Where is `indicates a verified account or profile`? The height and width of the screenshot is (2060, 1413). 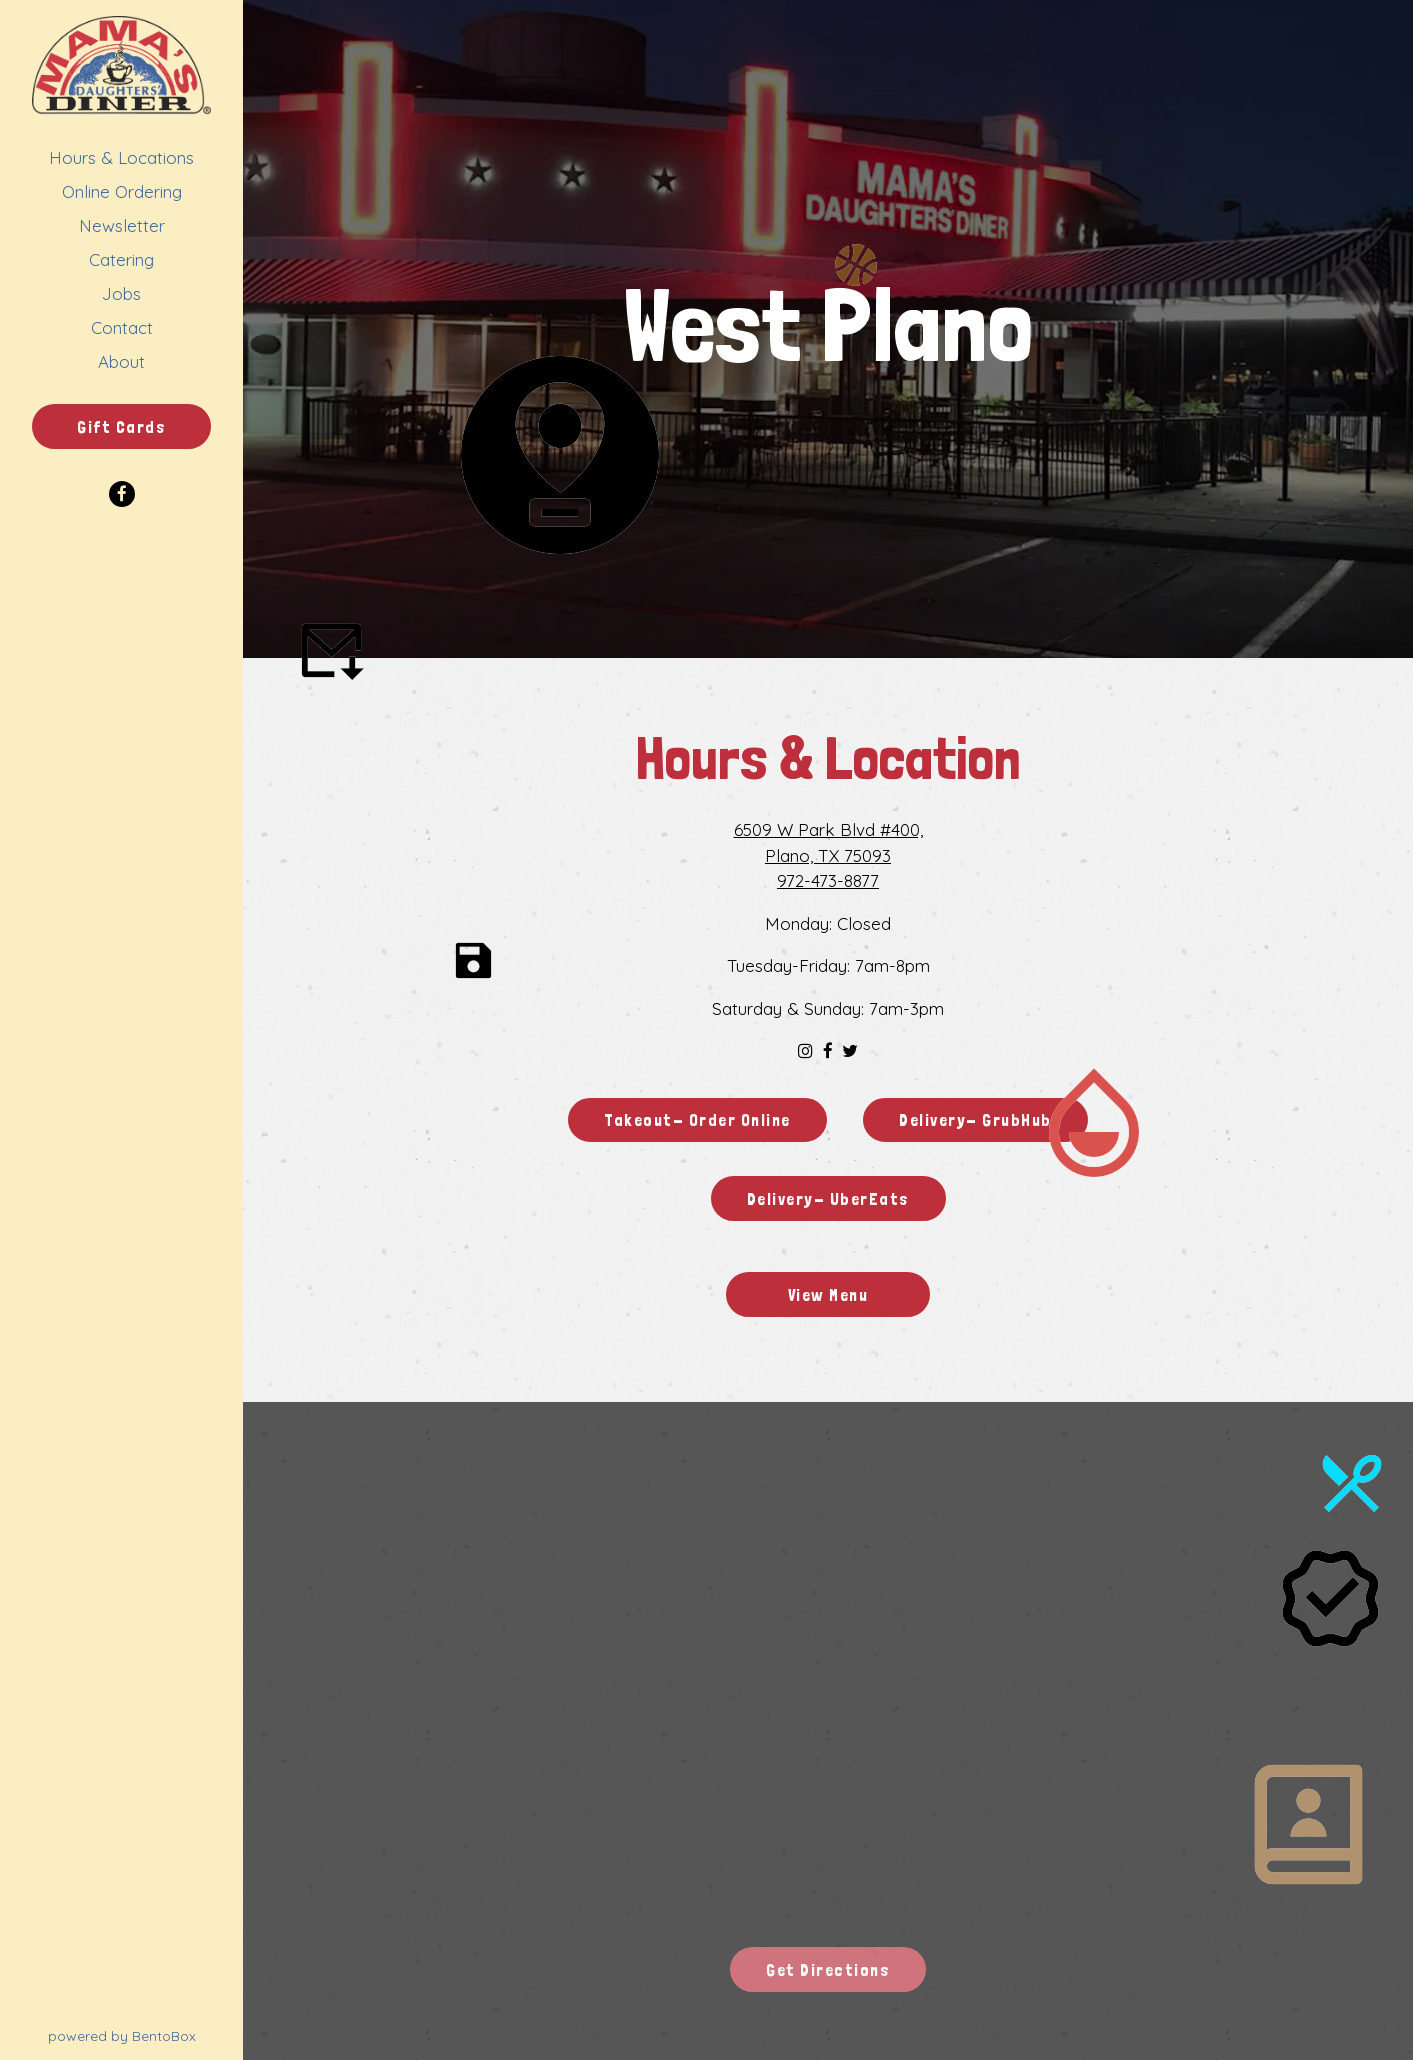
indicates a verified account or profile is located at coordinates (1330, 1598).